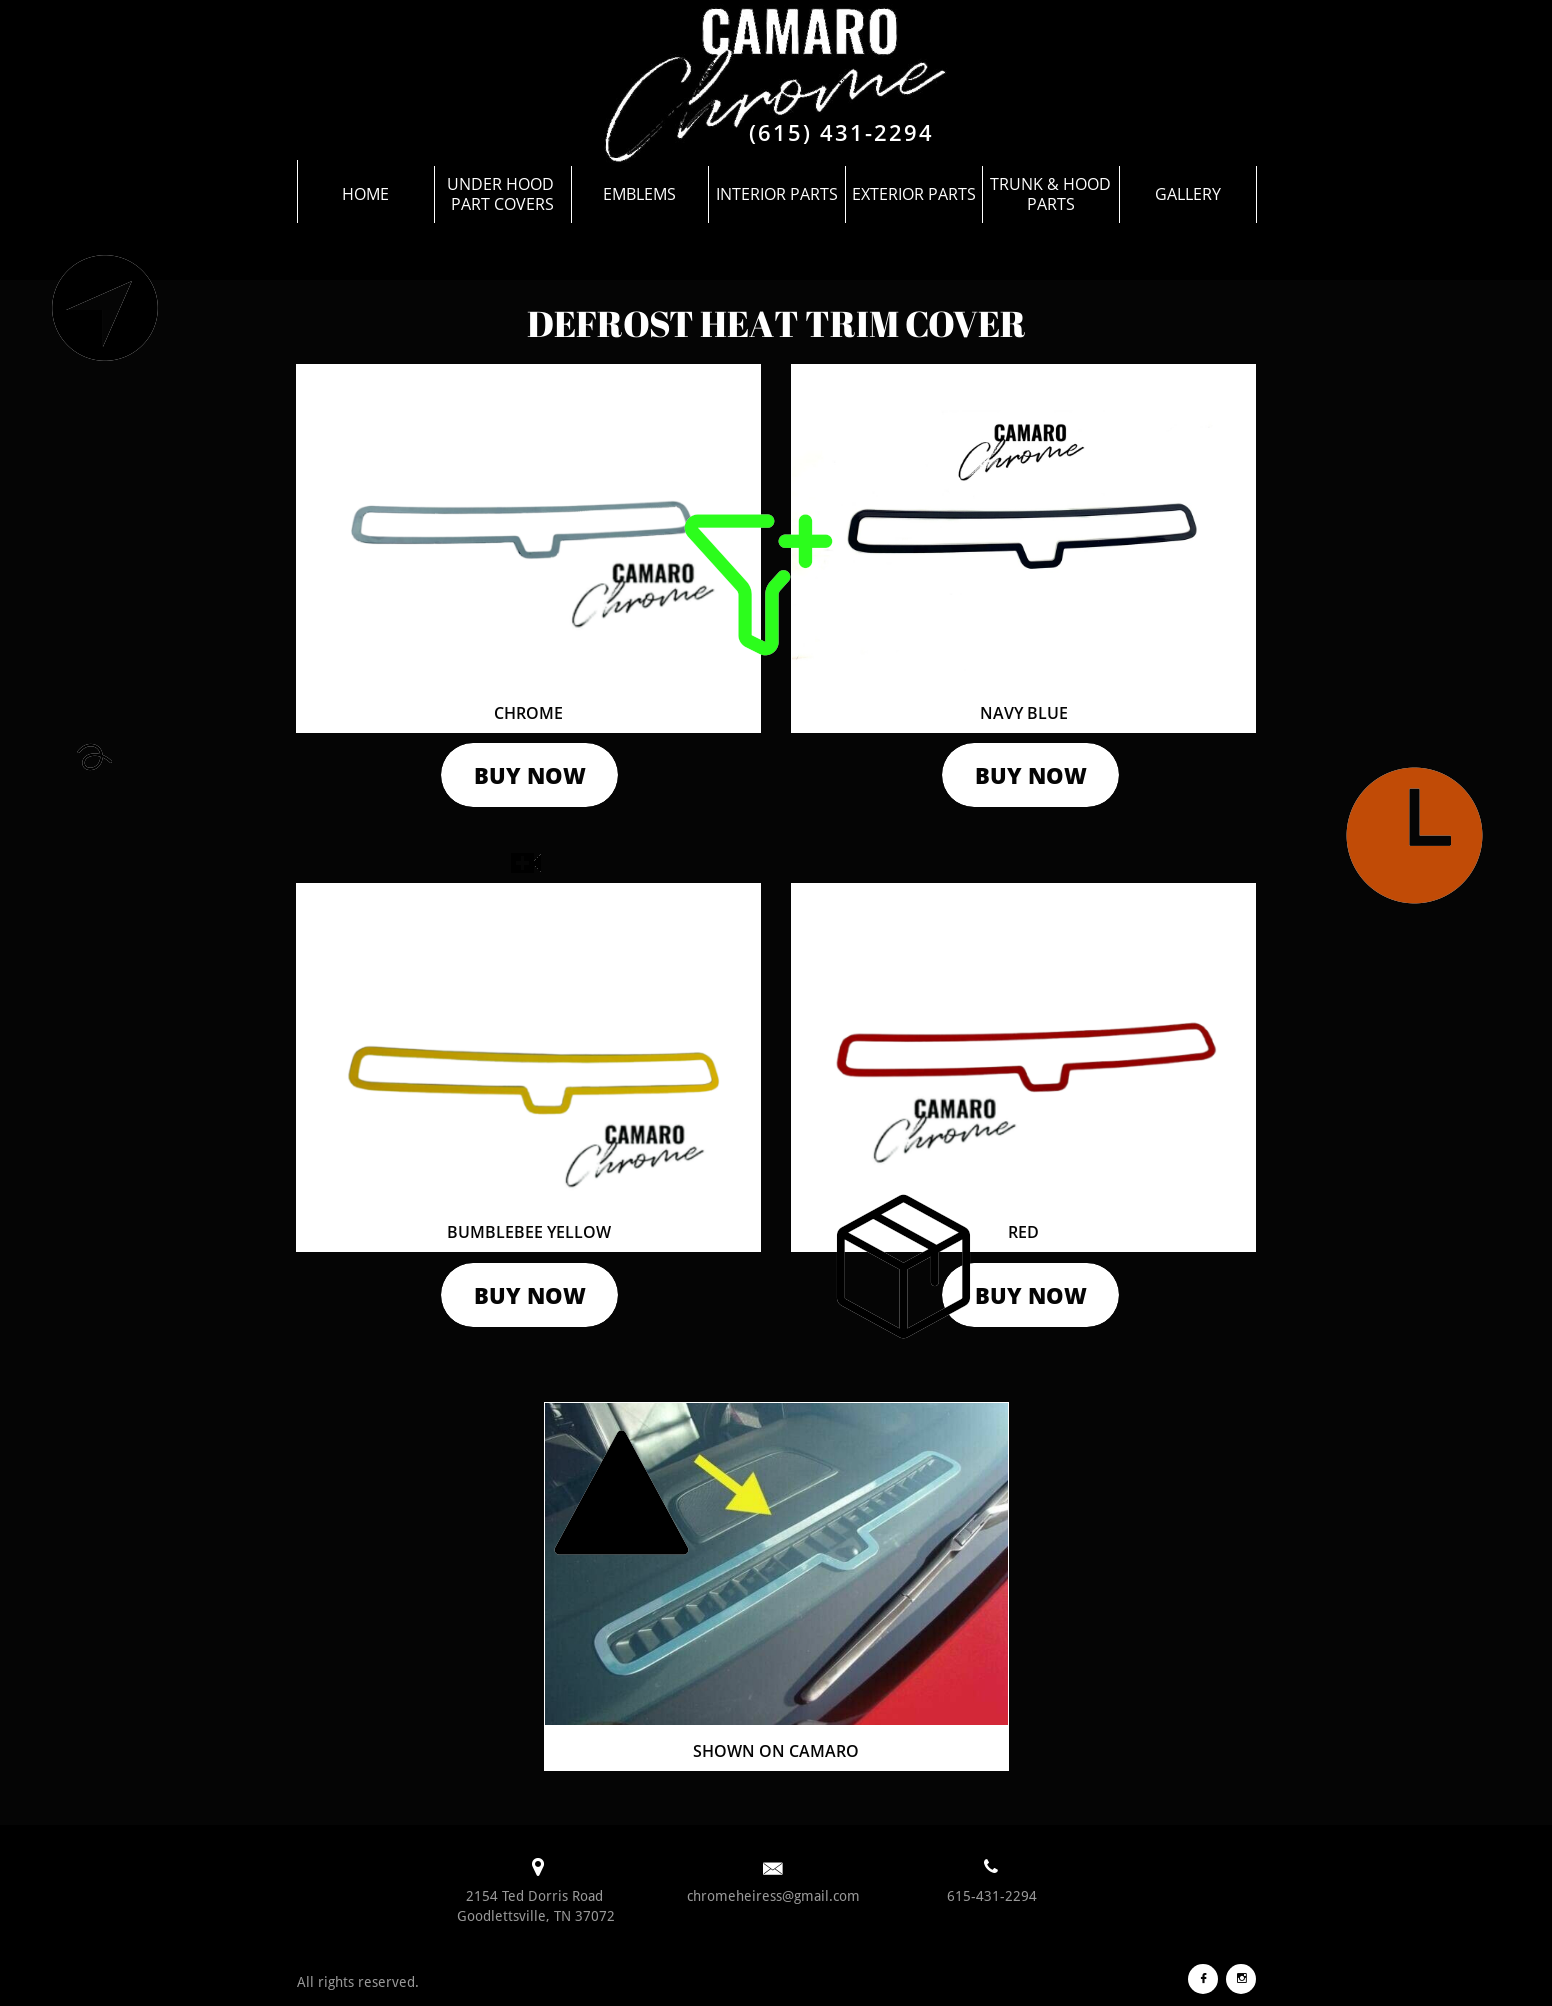  I want to click on navigate to current location, so click(105, 308).